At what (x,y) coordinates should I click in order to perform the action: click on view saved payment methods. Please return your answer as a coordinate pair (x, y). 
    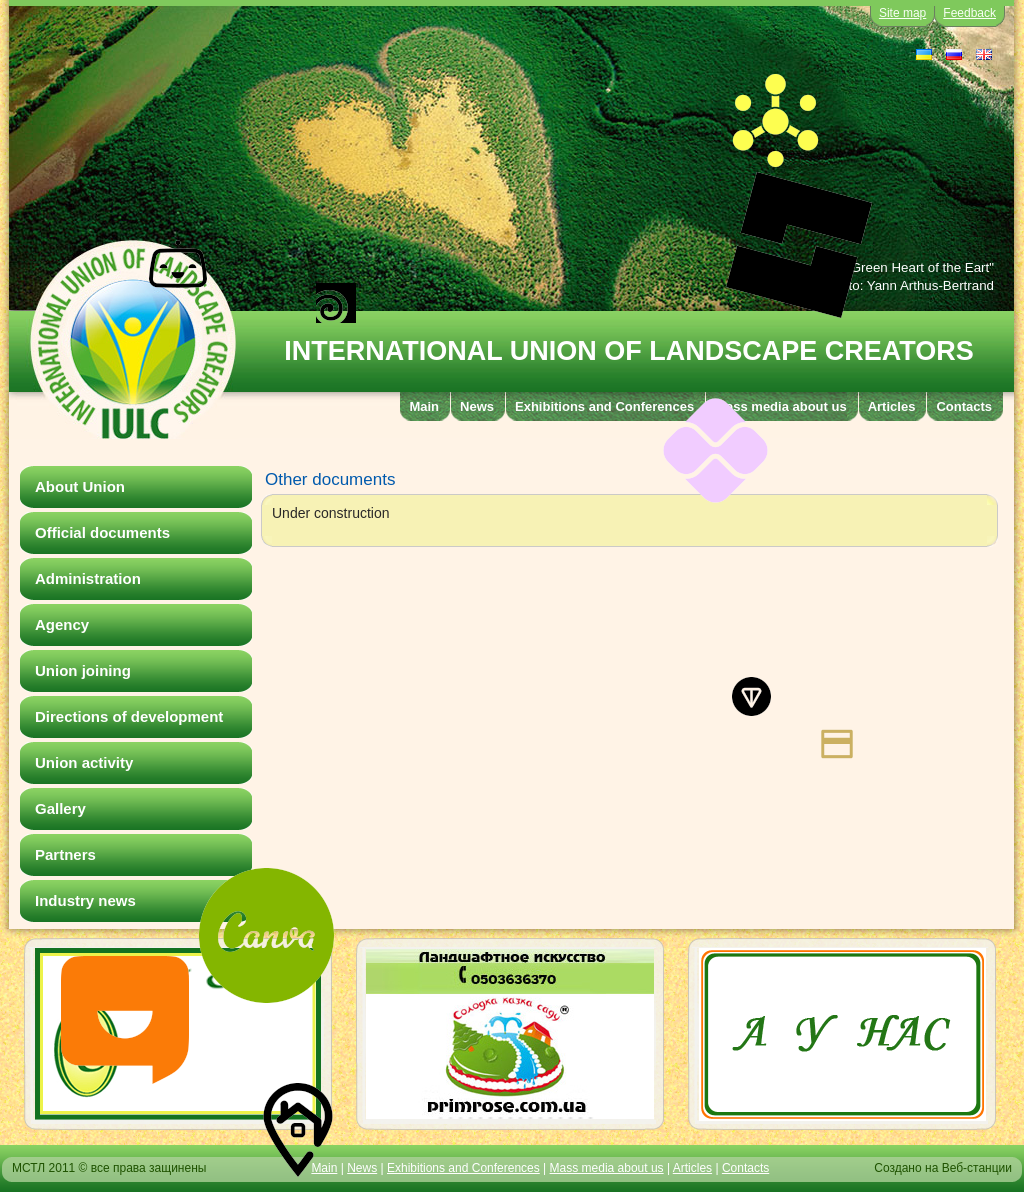
    Looking at the image, I should click on (837, 744).